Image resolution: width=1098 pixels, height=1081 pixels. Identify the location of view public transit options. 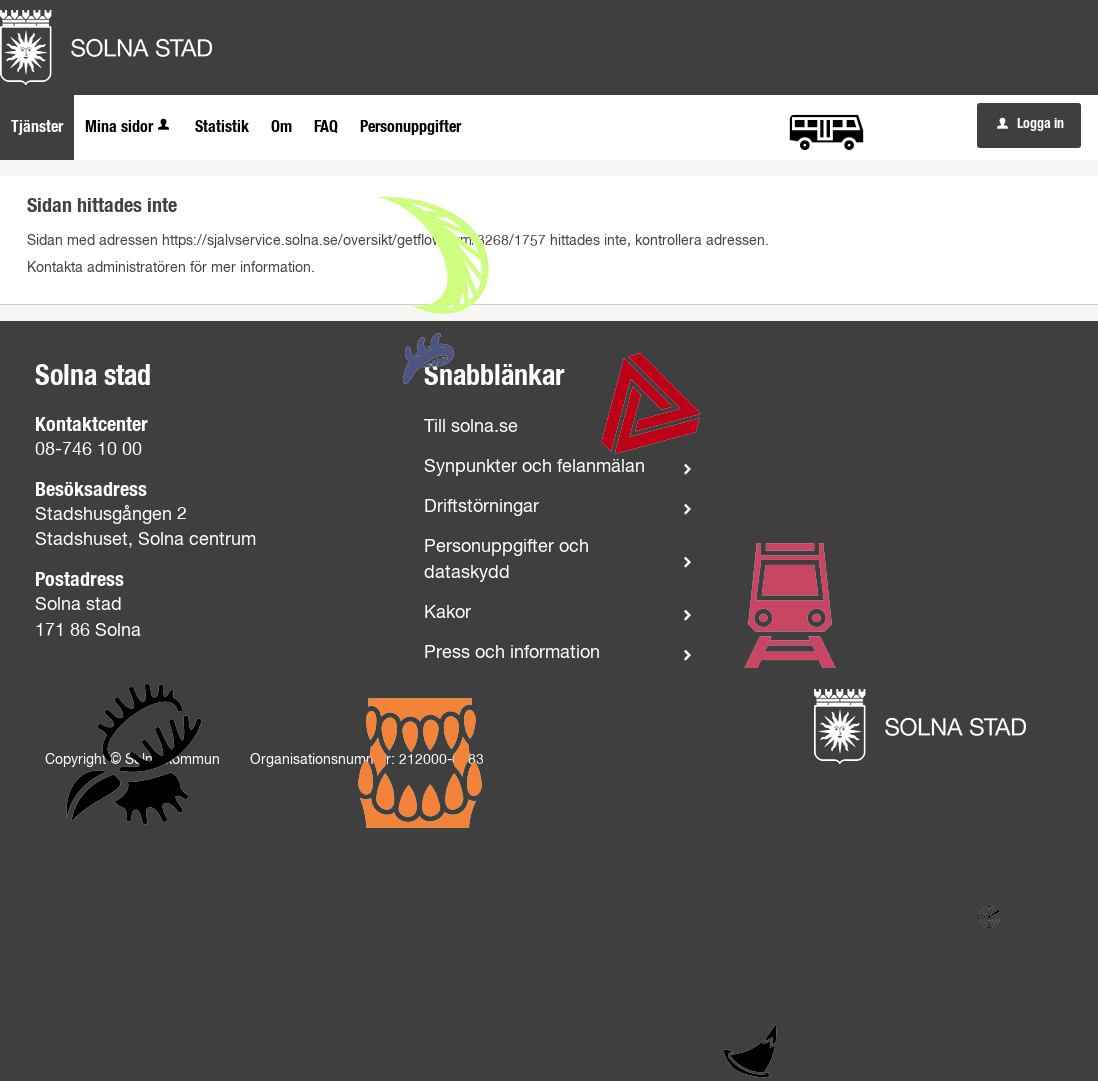
(826, 132).